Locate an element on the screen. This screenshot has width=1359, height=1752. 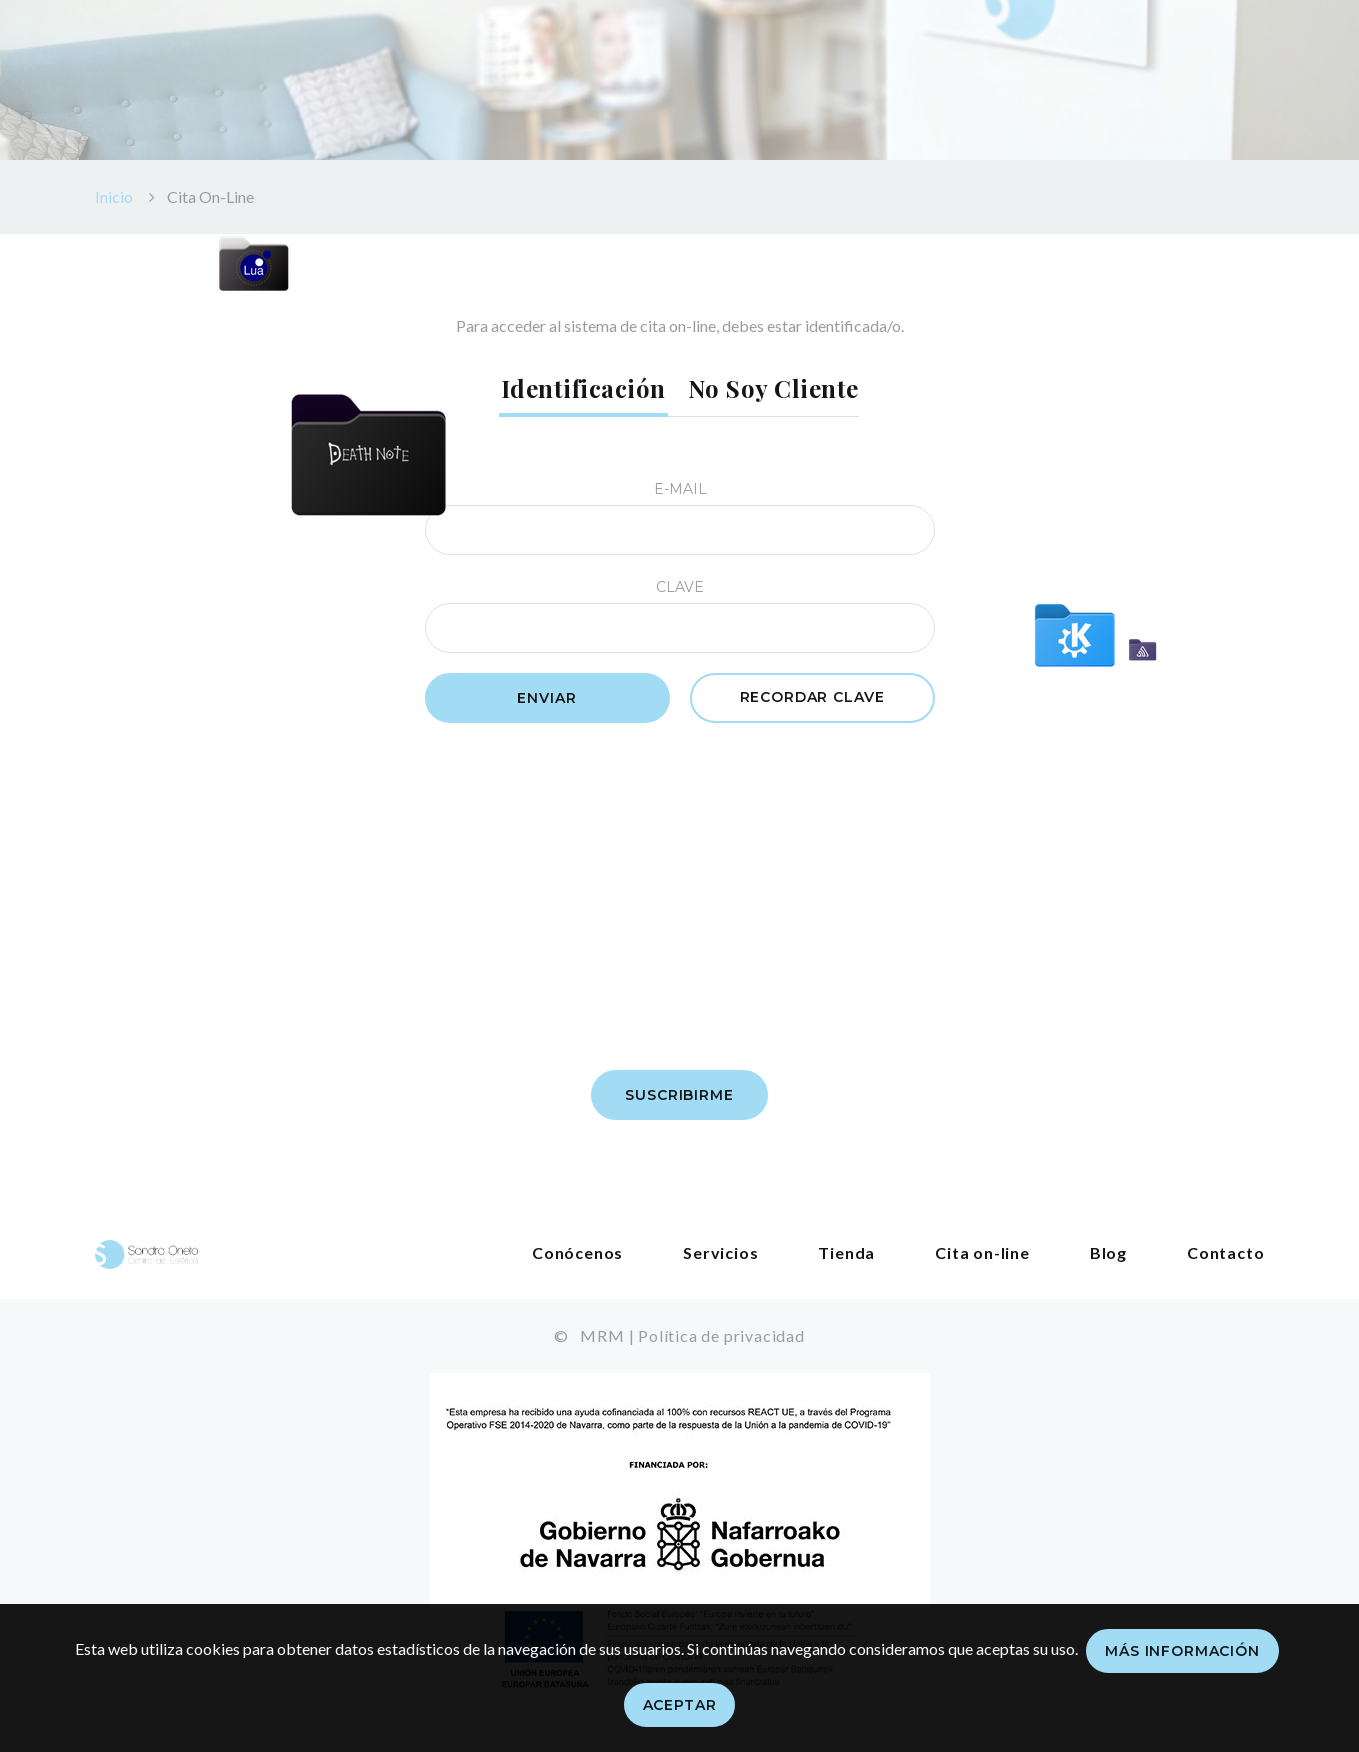
folder containing death note anime/manga related files is located at coordinates (368, 459).